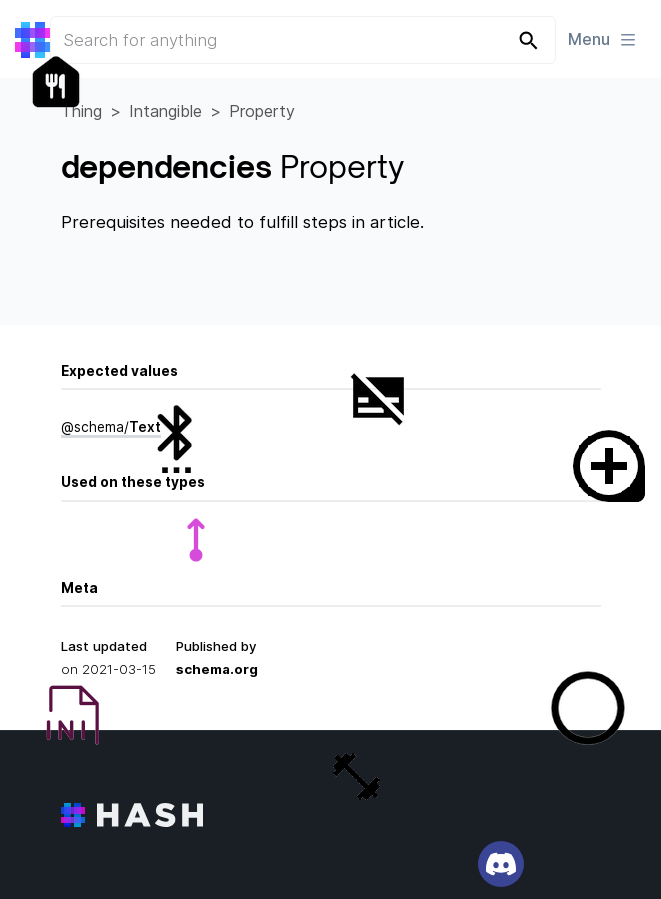 This screenshot has height=899, width=661. Describe the element at coordinates (176, 438) in the screenshot. I see `access bluetooth settings` at that location.